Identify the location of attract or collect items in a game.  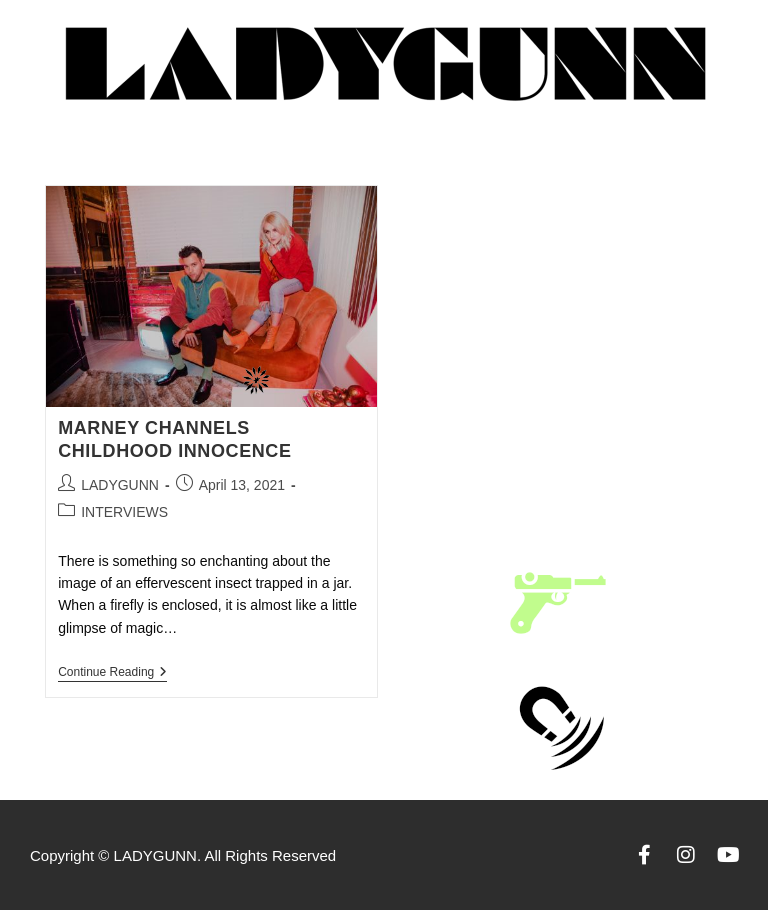
(561, 727).